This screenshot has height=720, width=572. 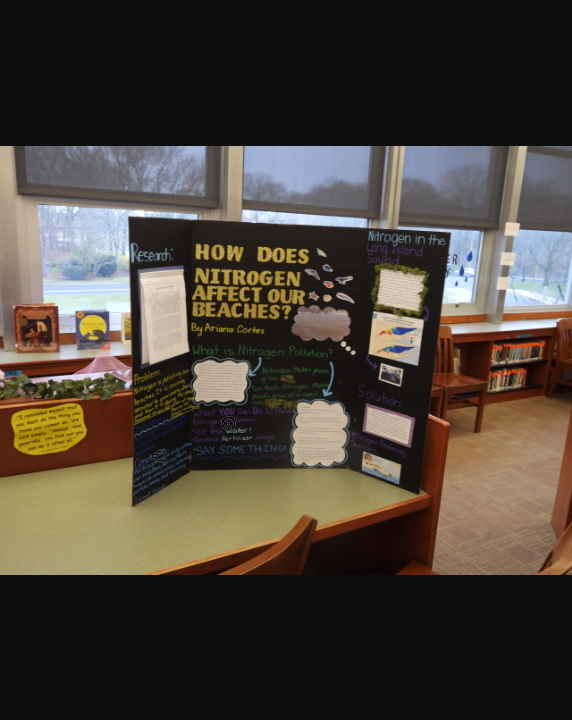 What do you see at coordinates (228, 423) in the screenshot?
I see `access GPS or location services` at bounding box center [228, 423].